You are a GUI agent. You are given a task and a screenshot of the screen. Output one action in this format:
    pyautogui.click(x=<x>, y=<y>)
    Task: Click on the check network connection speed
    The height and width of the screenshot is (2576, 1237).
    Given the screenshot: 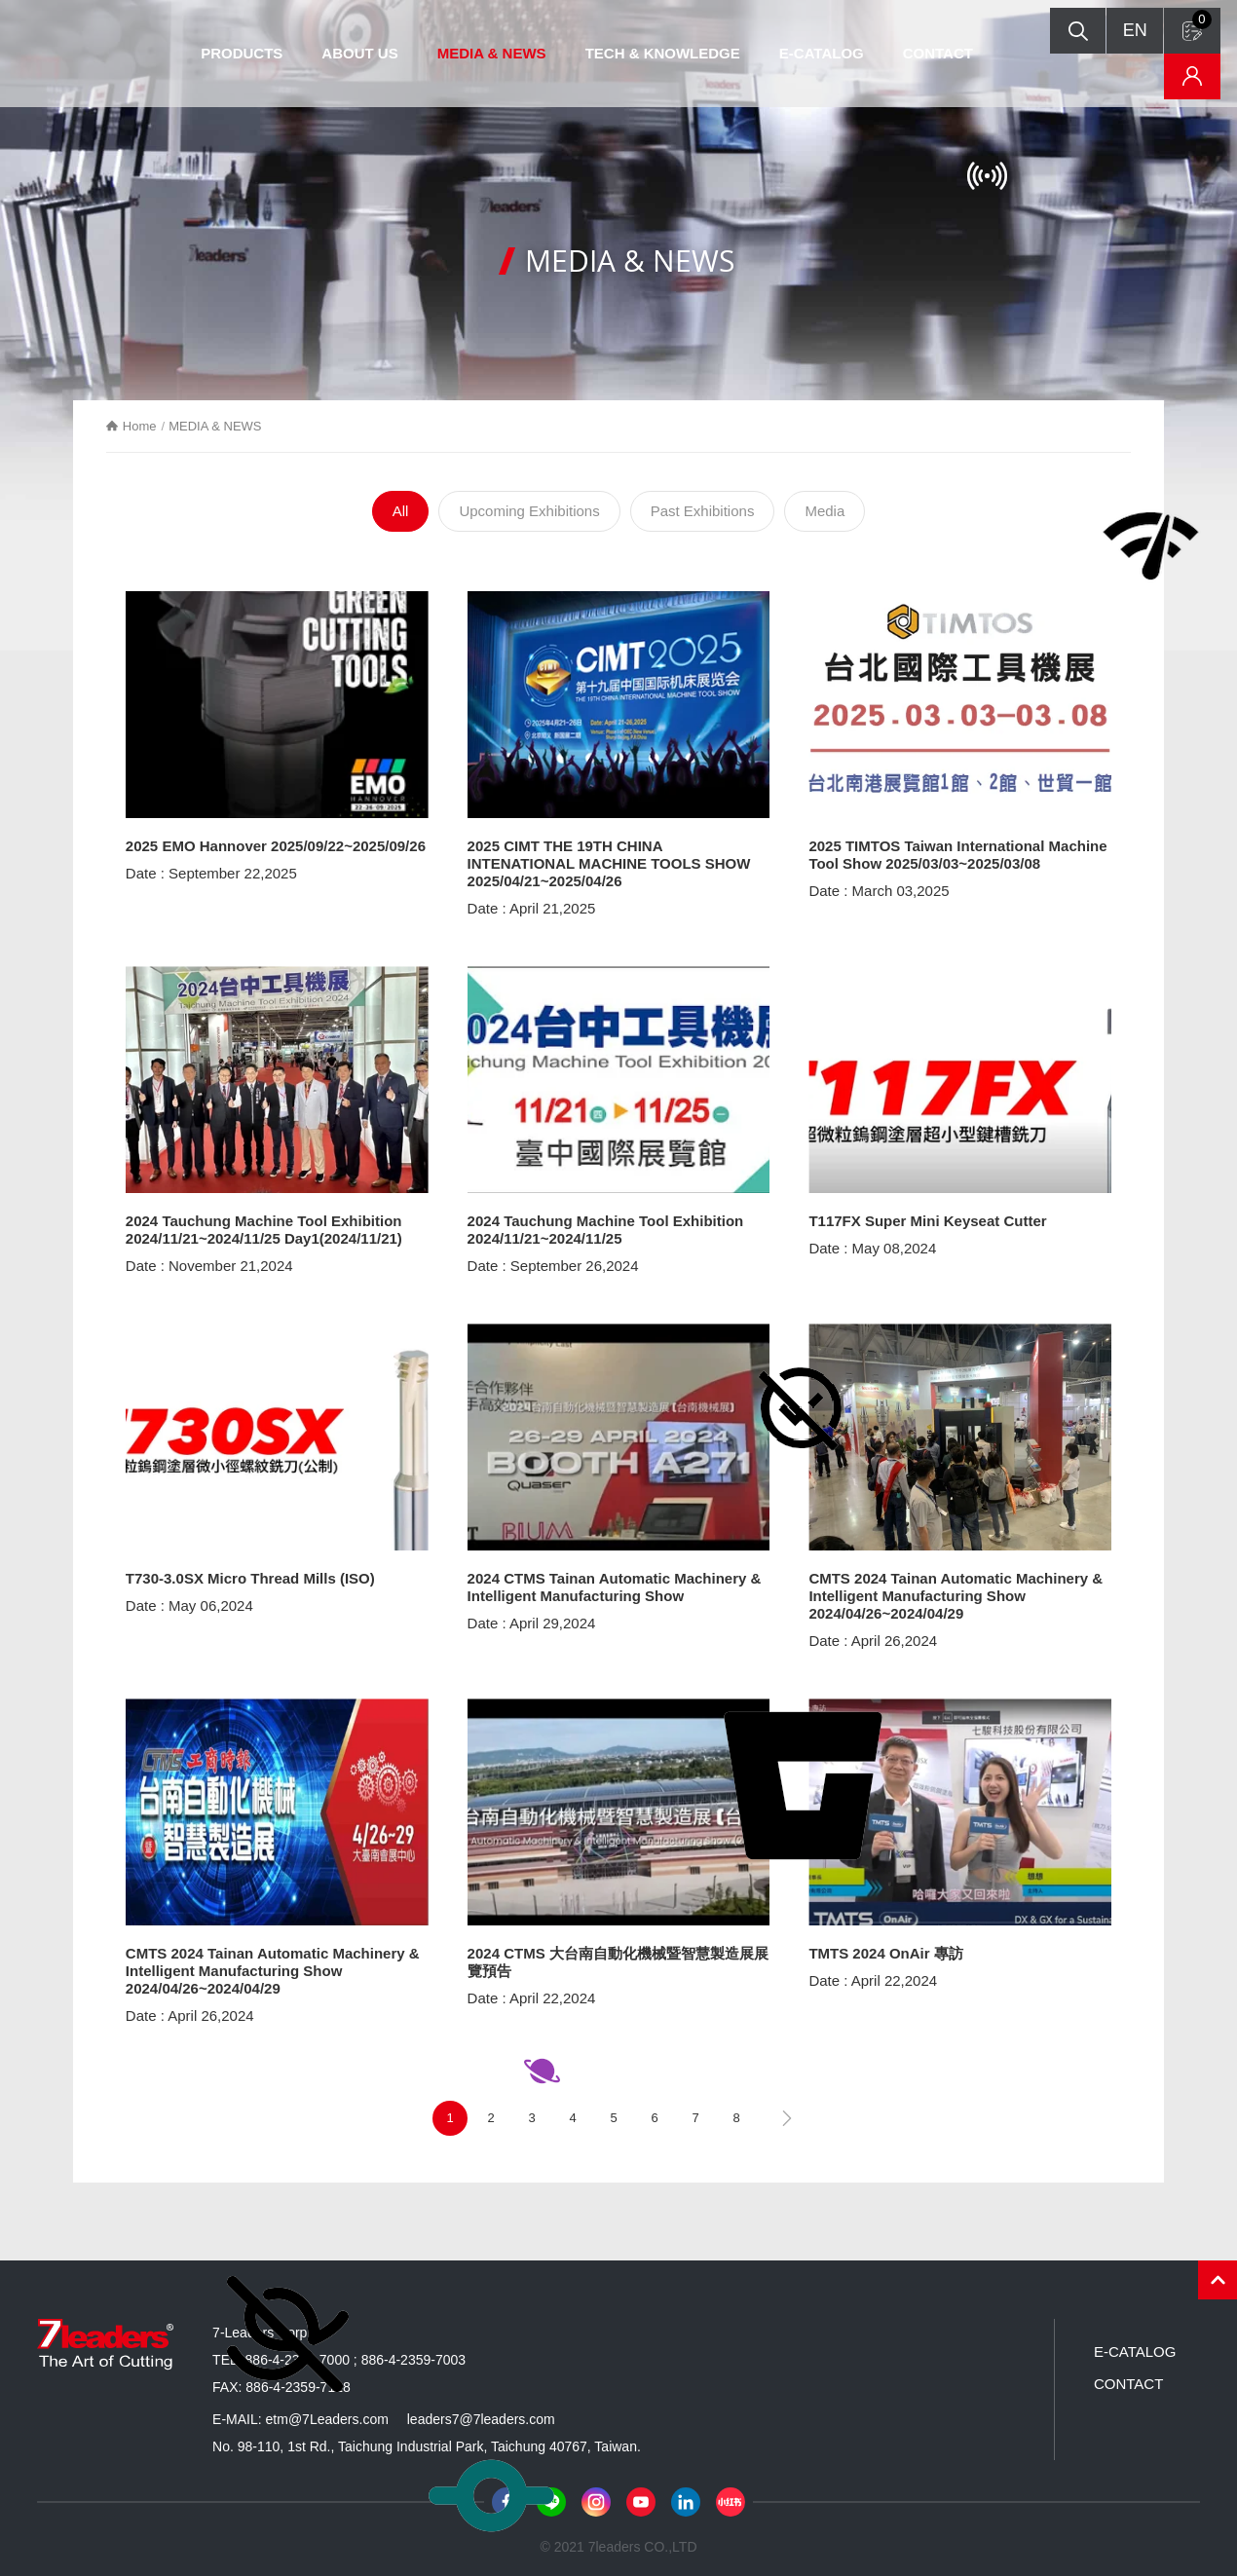 What is the action you would take?
    pyautogui.click(x=1150, y=544)
    